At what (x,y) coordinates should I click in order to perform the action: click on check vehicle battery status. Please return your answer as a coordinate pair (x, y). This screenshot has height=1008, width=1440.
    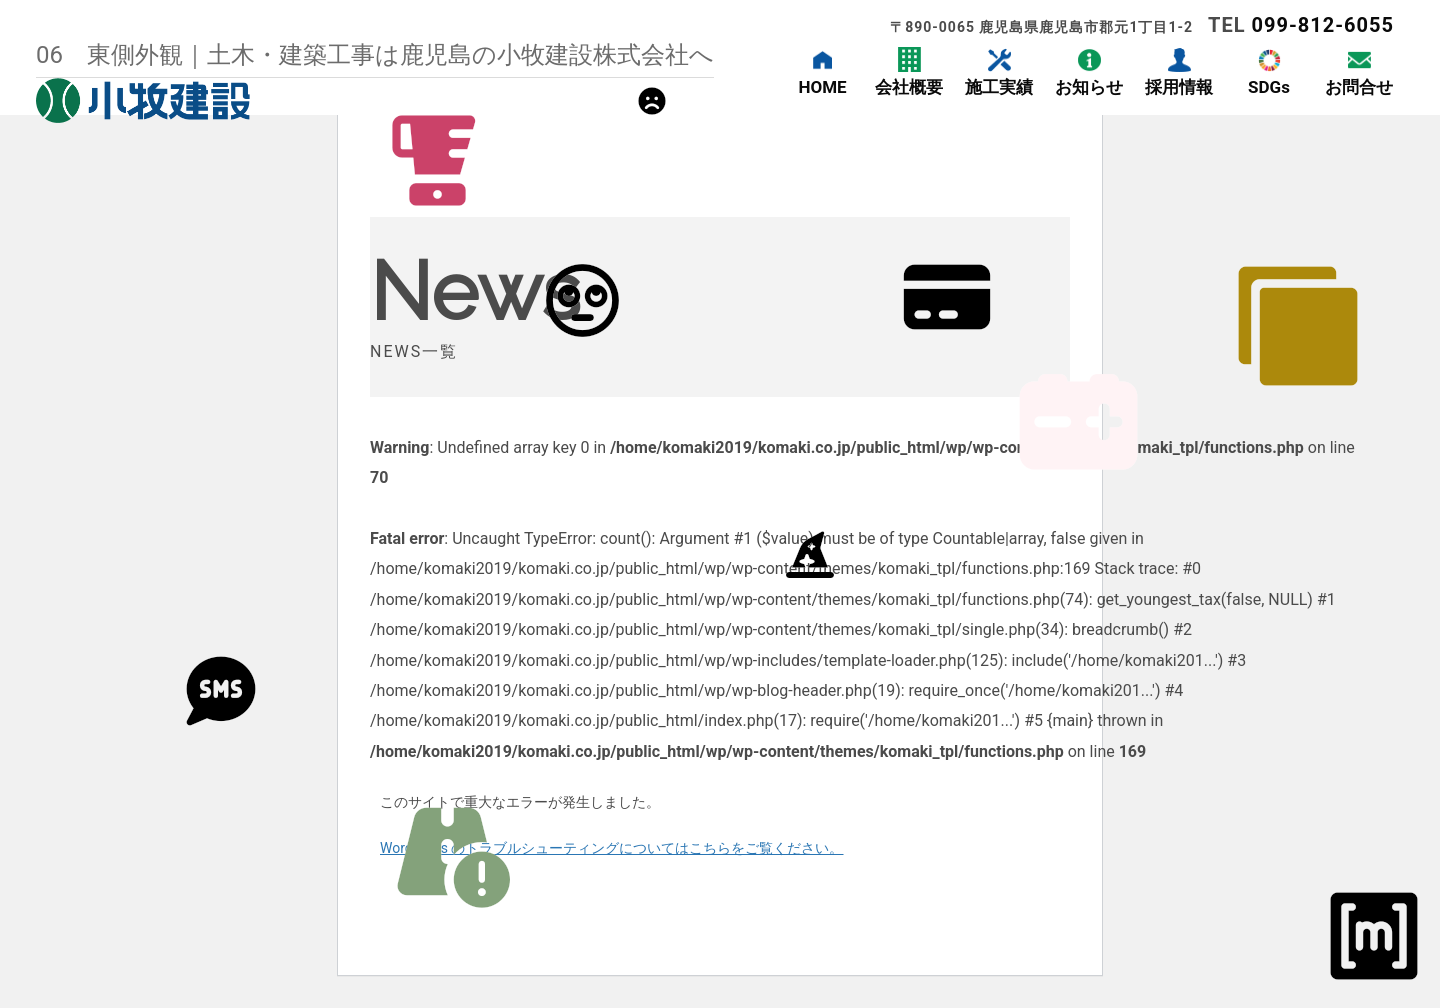
    Looking at the image, I should click on (1078, 425).